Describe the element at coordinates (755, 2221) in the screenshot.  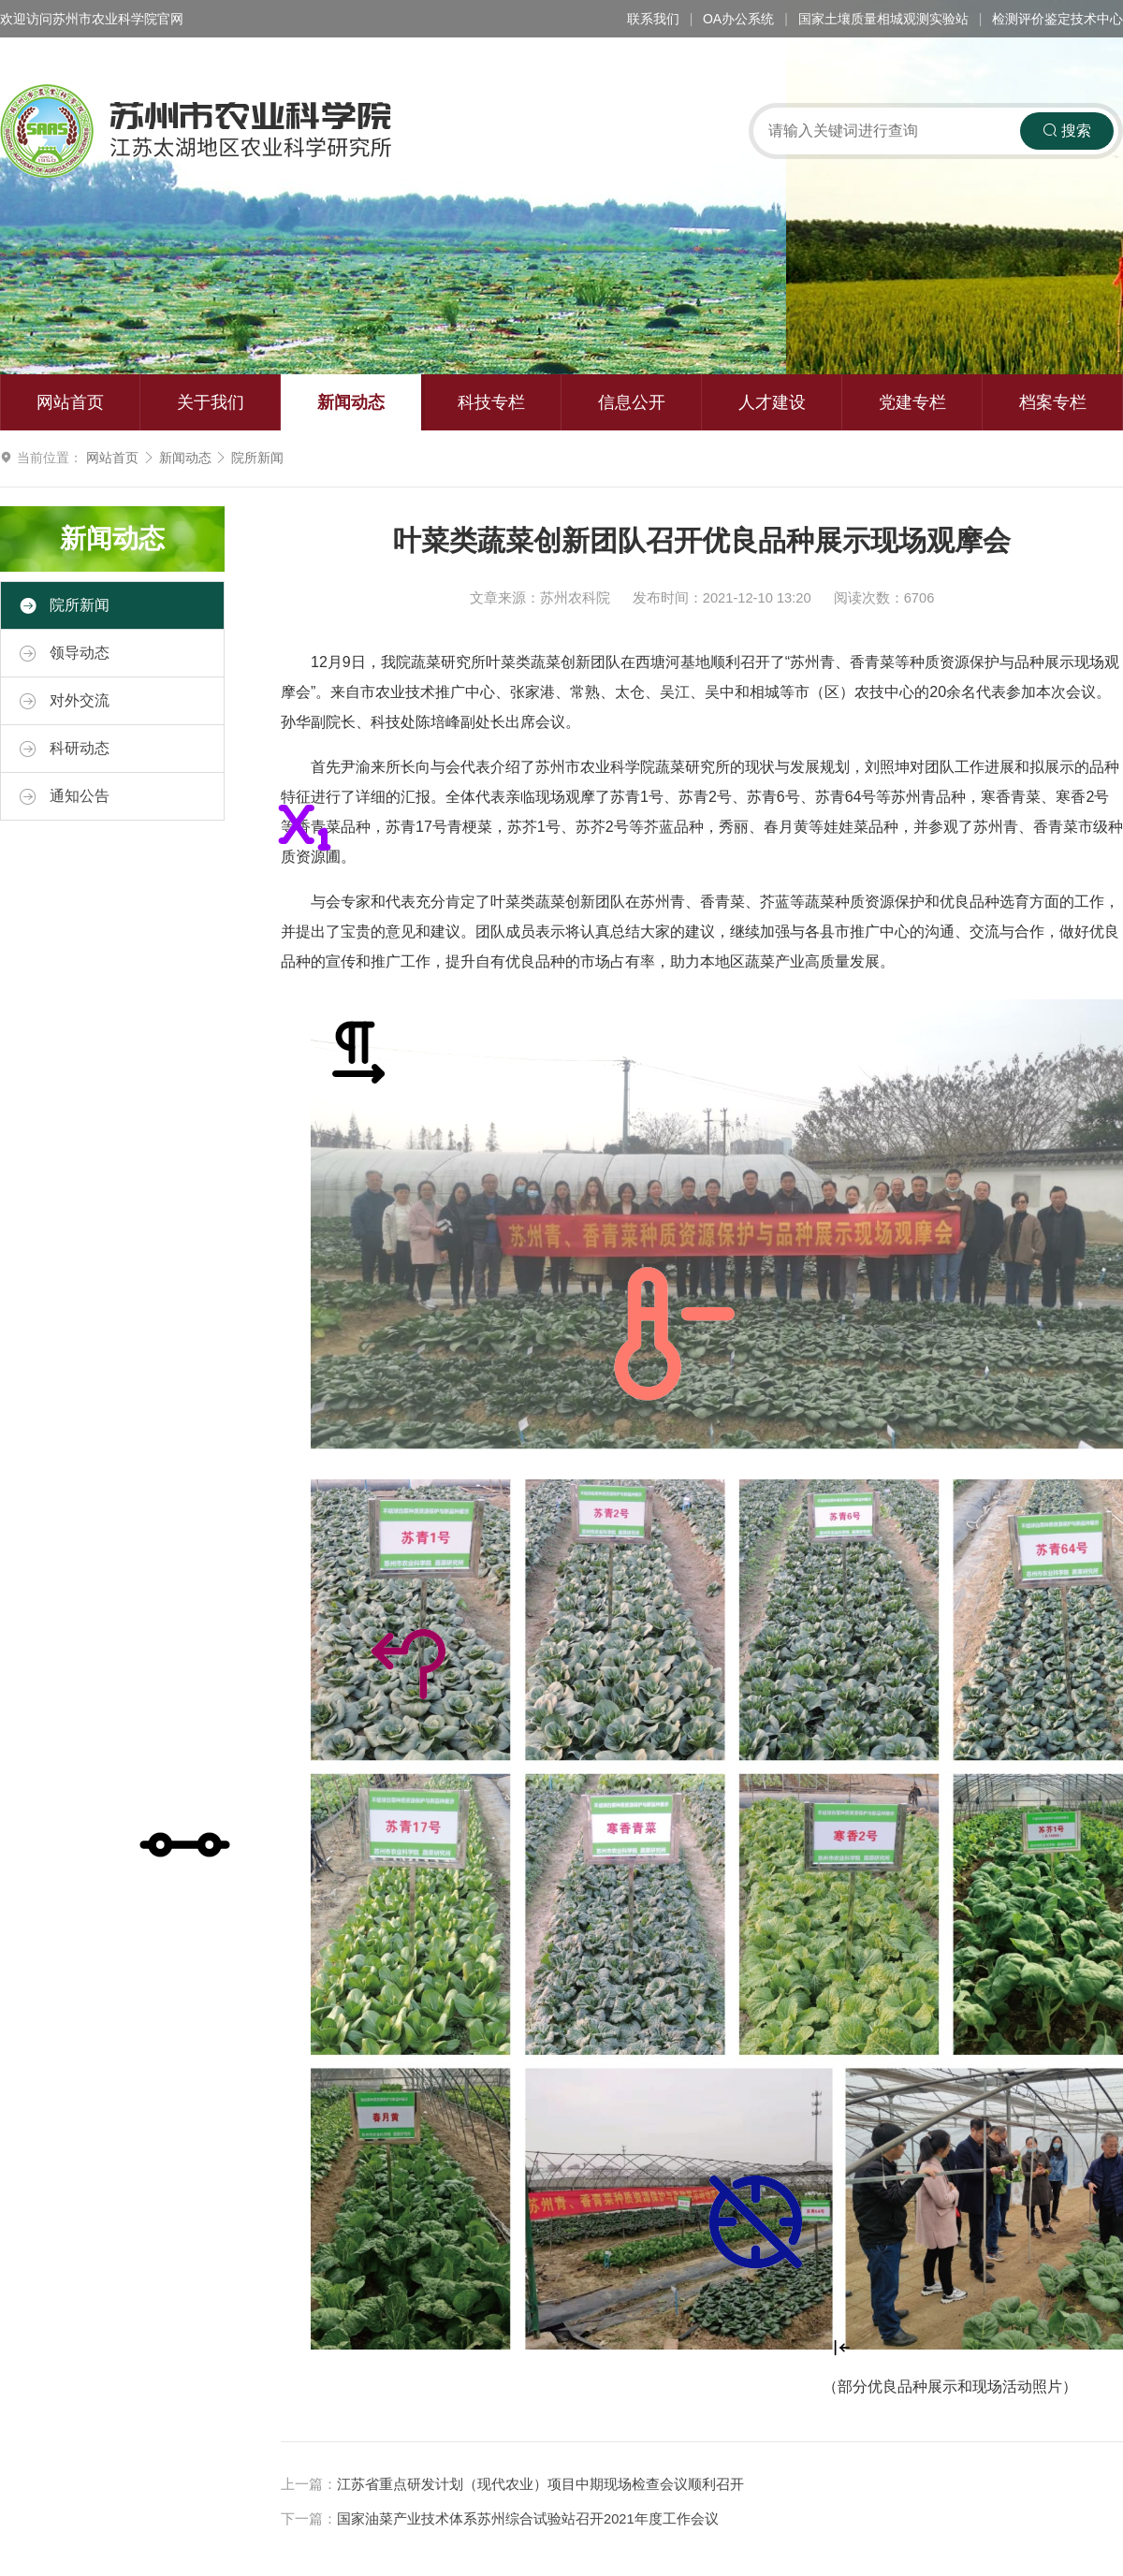
I see `disable viewfinder or camera focus` at that location.